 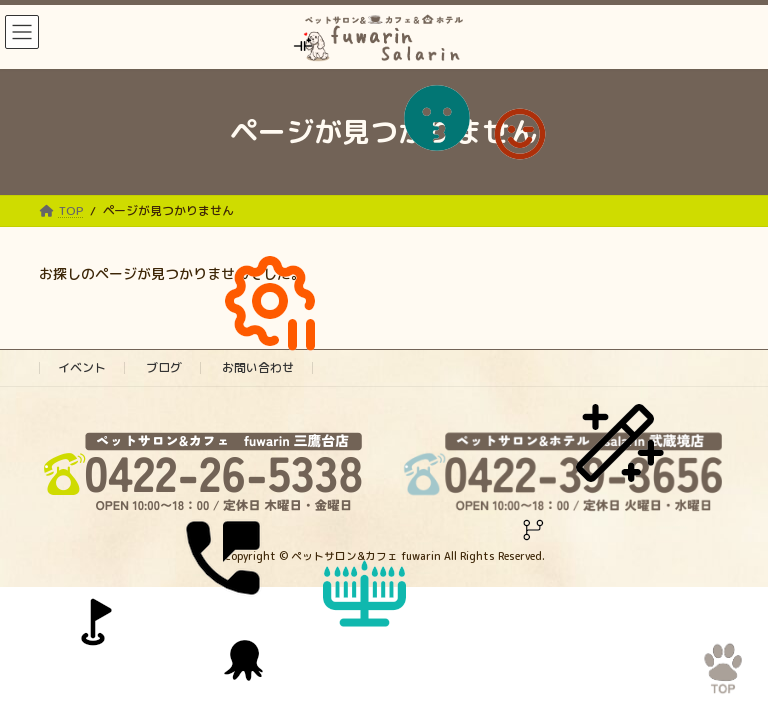 I want to click on polarized capacitor symbol in circuit diagrams, so click(x=303, y=46).